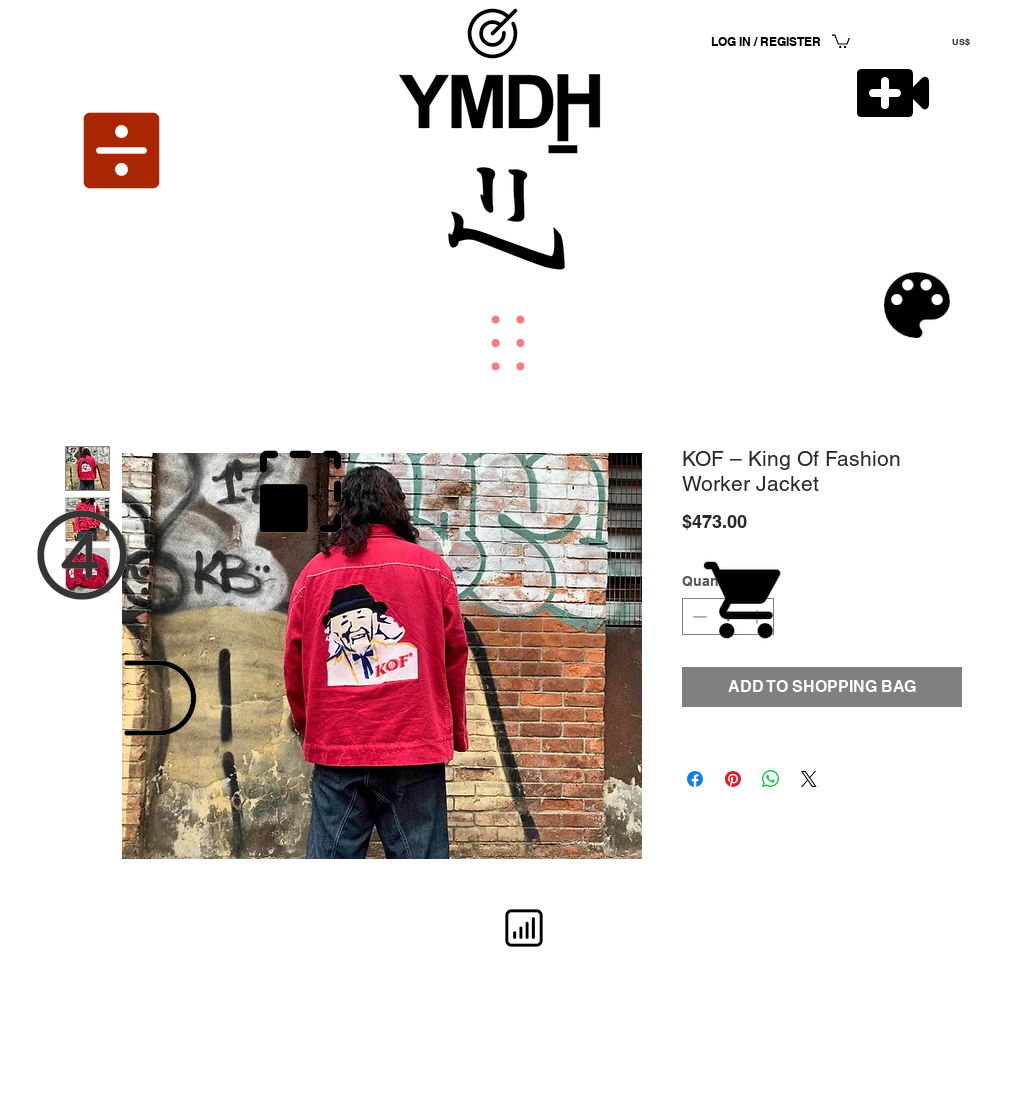 The image size is (1024, 1116). What do you see at coordinates (492, 33) in the screenshot?
I see `set a goal or objective` at bounding box center [492, 33].